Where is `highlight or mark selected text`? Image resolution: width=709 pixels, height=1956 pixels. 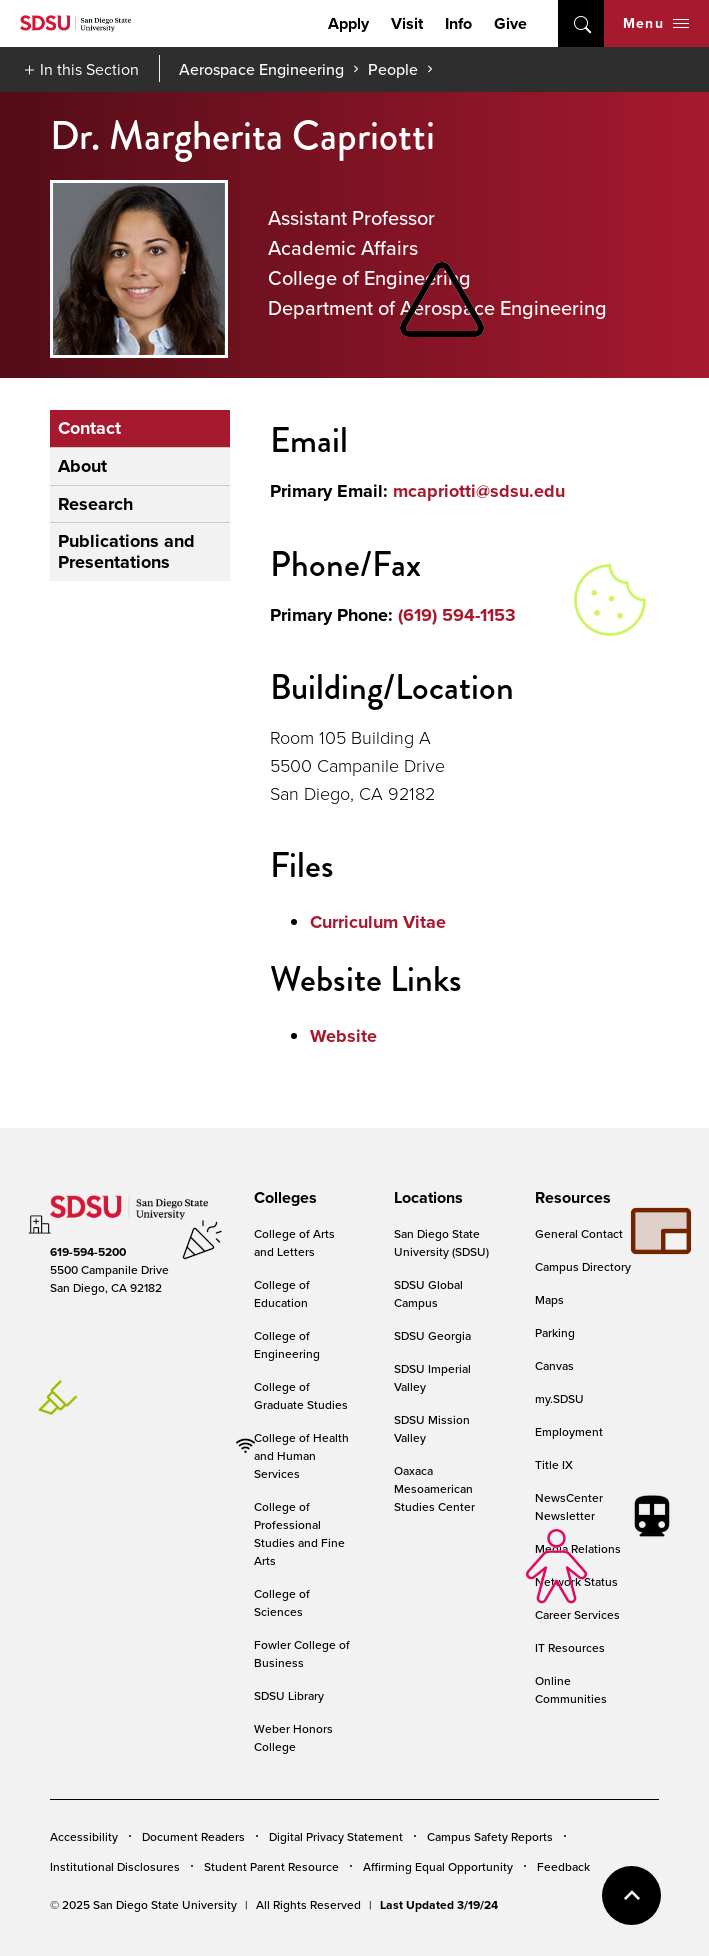 highlight or mark selected text is located at coordinates (56, 1399).